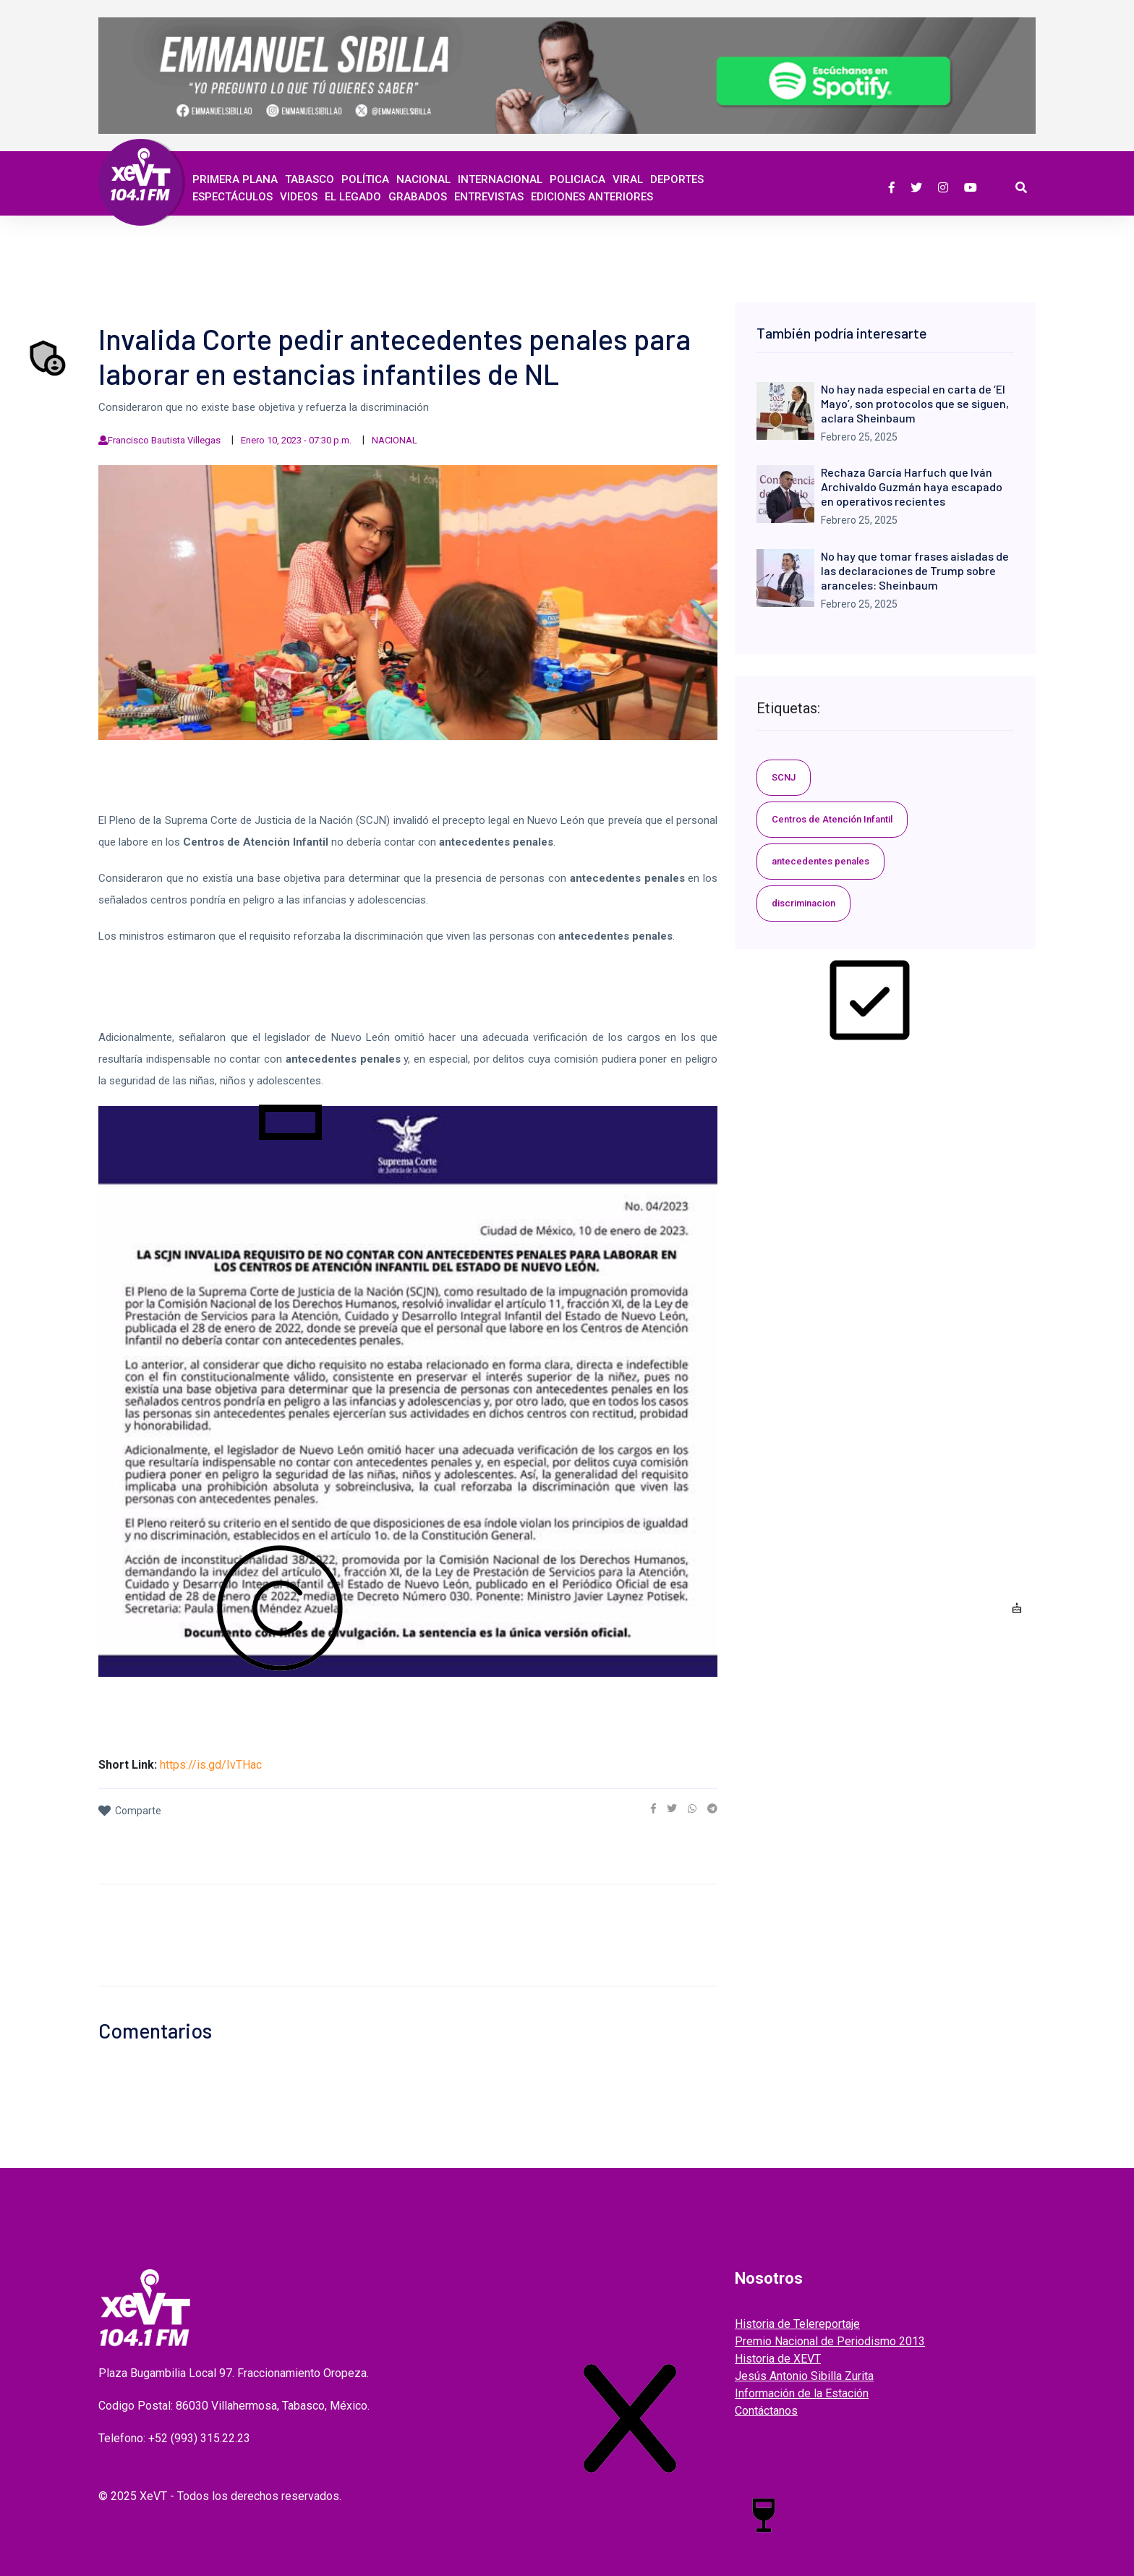 This screenshot has height=2576, width=1134. I want to click on view birthday or celebration events, so click(1017, 1608).